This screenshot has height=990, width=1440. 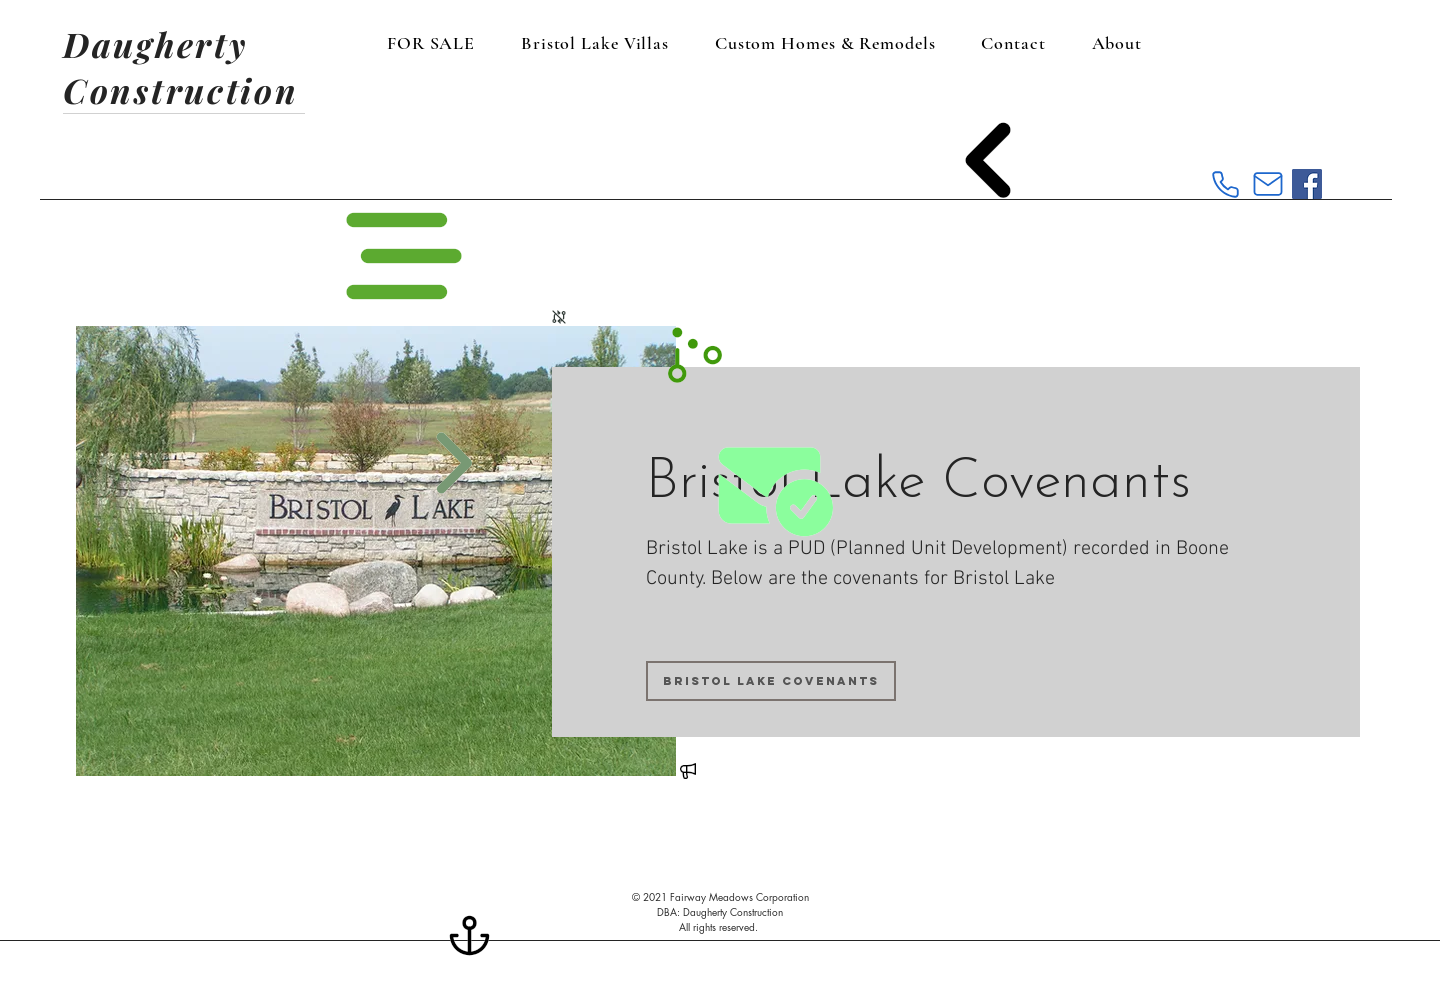 What do you see at coordinates (559, 317) in the screenshot?
I see `exchange or swap feature is disabled` at bounding box center [559, 317].